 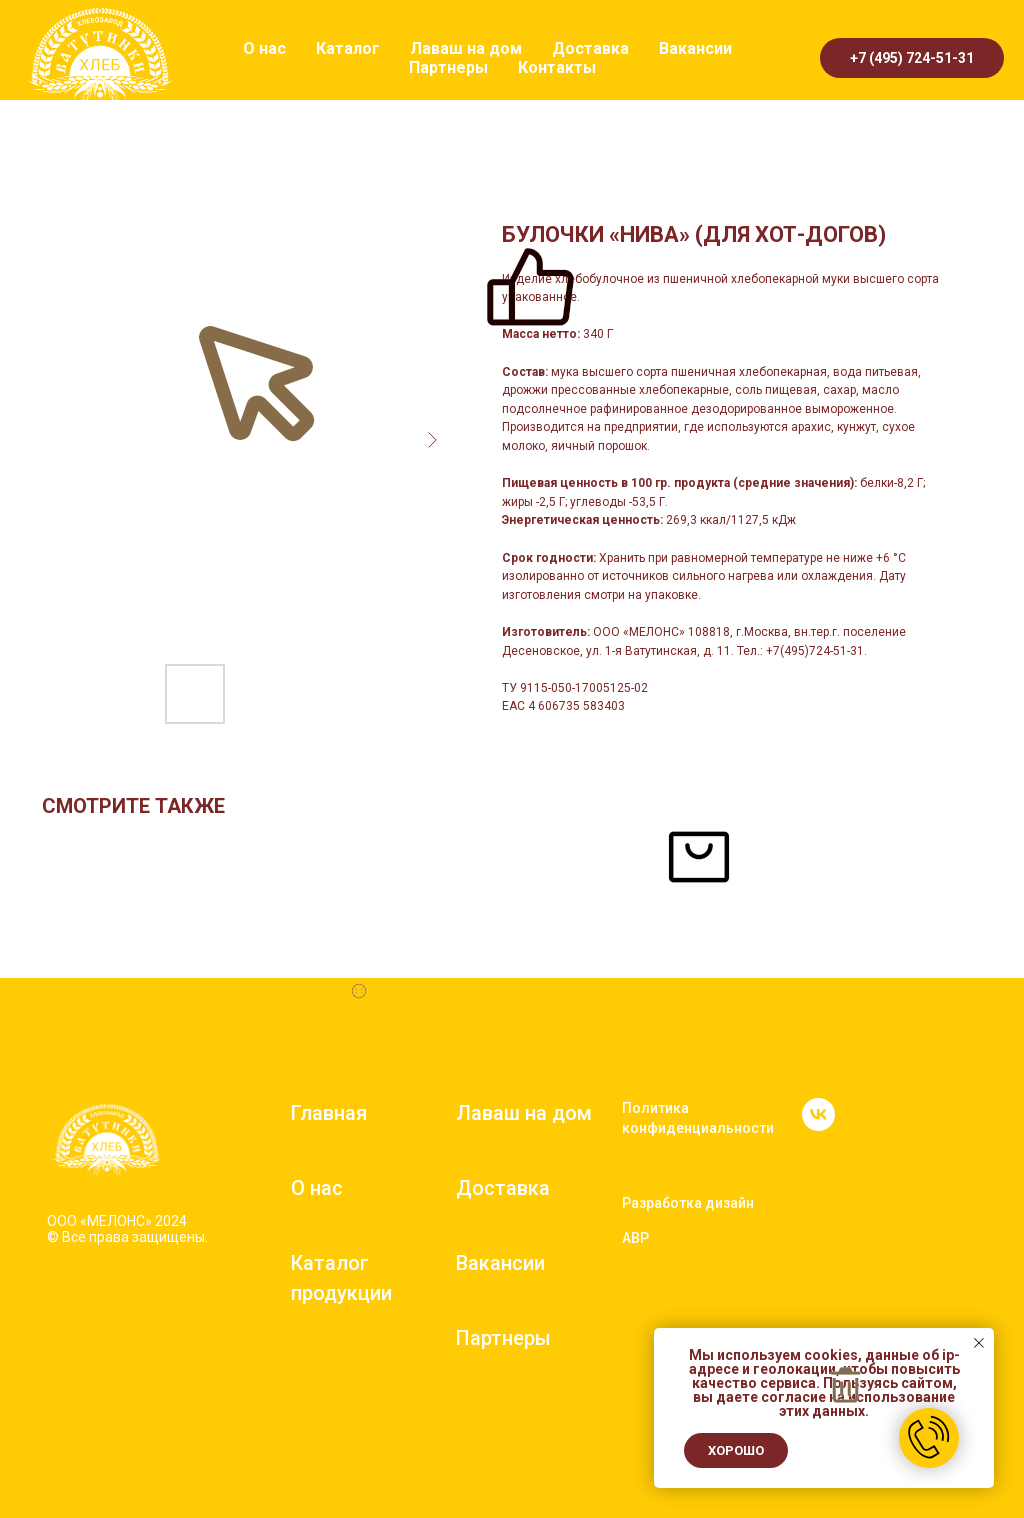 I want to click on view your shopping cart, so click(x=699, y=857).